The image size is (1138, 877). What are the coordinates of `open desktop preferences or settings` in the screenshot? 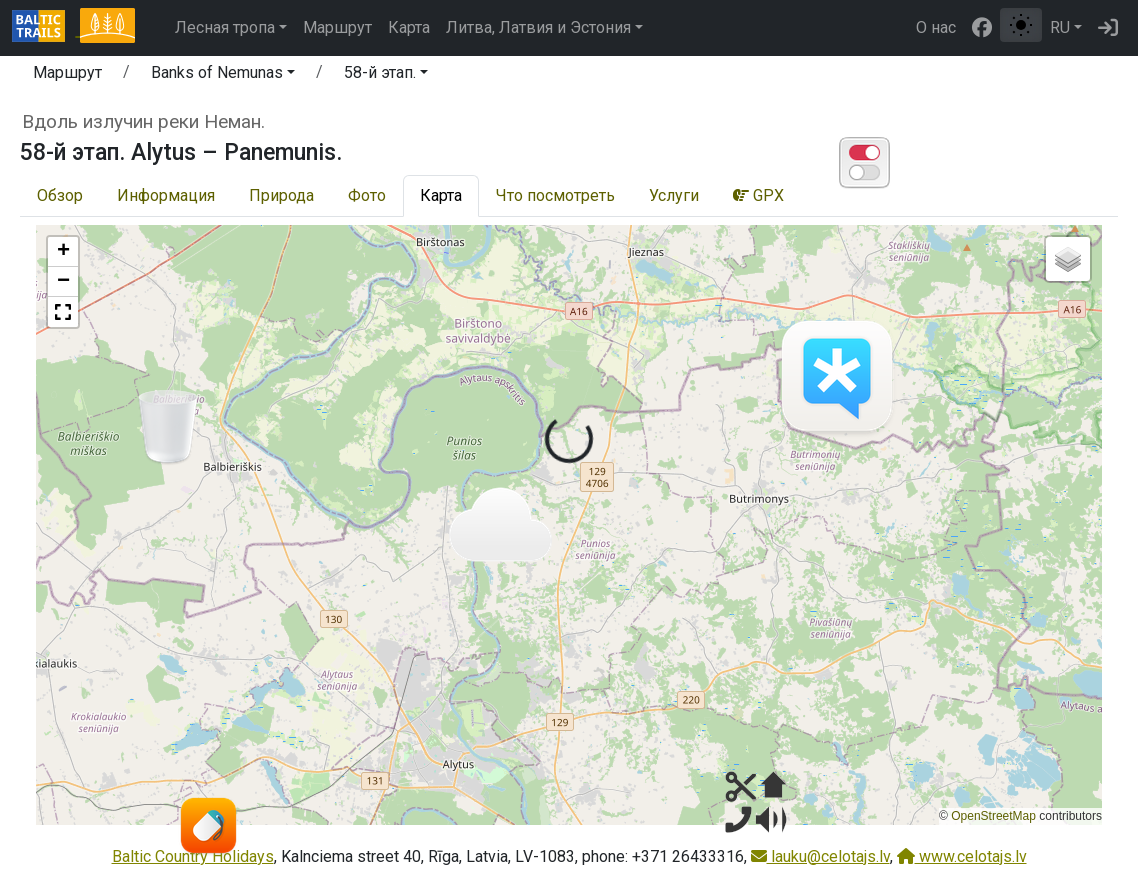 It's located at (864, 162).